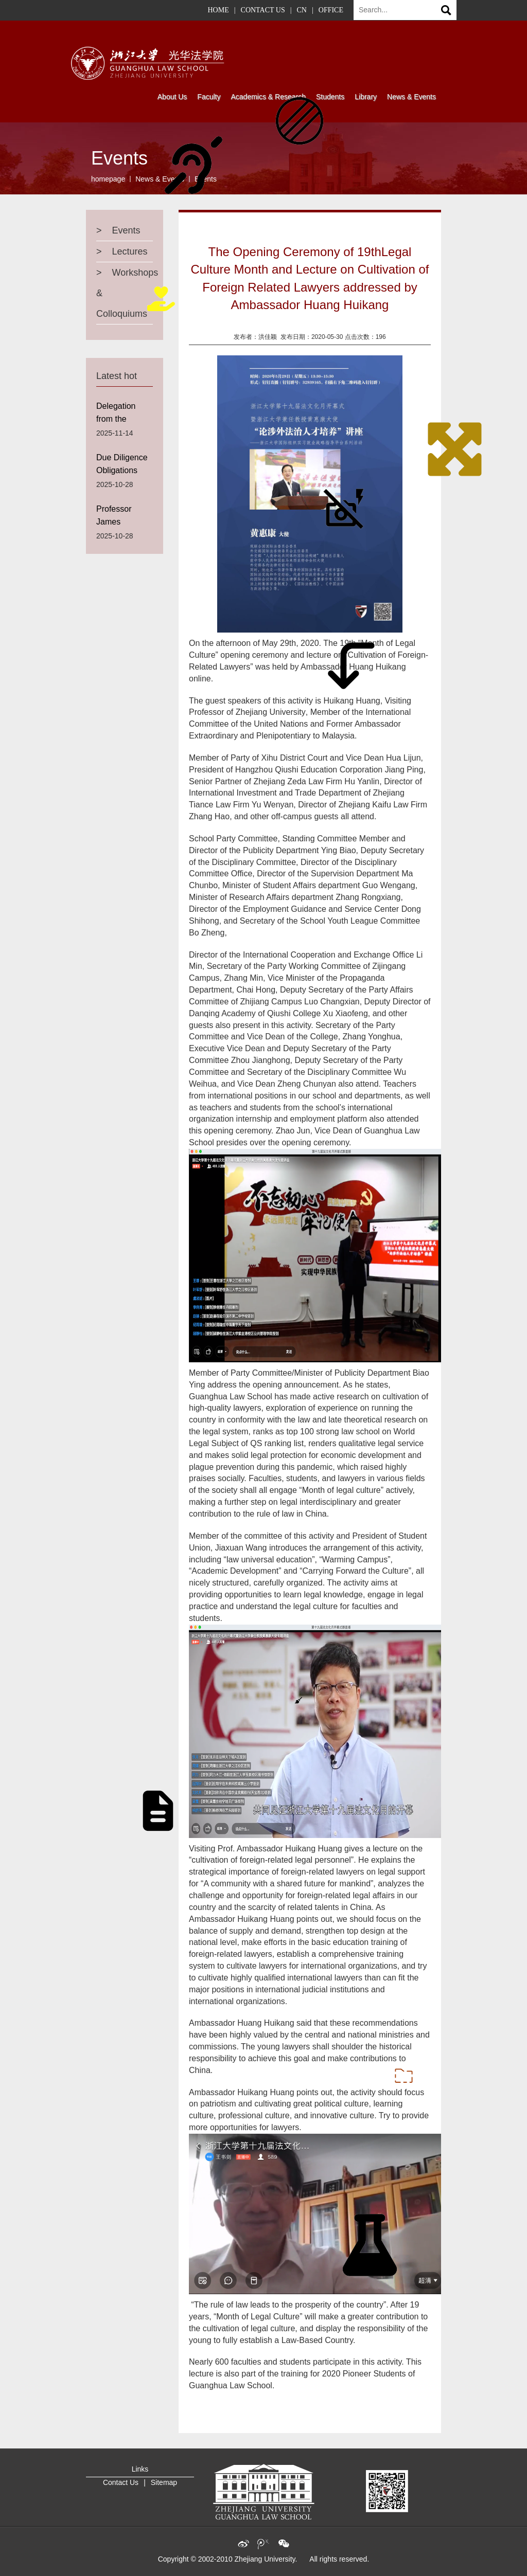  I want to click on view document contents, so click(158, 1811).